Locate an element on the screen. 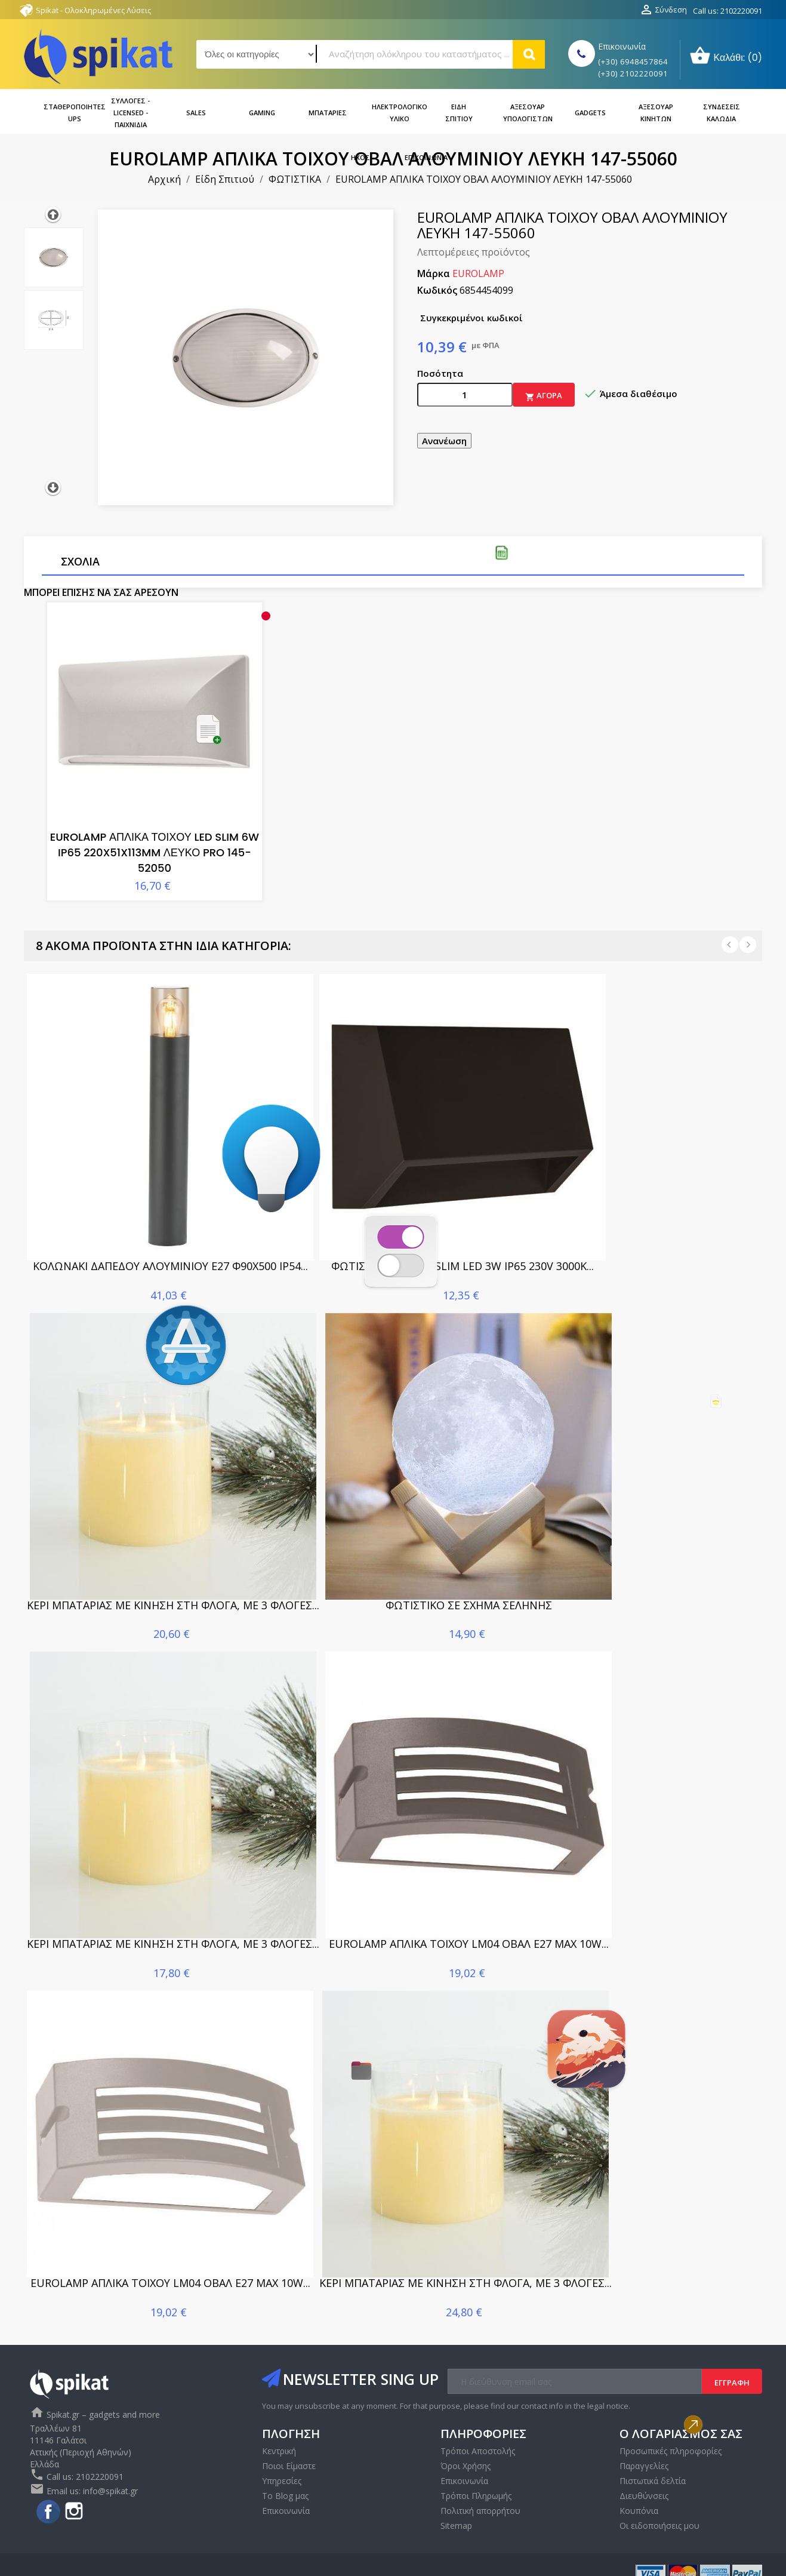  open system tweaks or customization settings is located at coordinates (400, 1251).